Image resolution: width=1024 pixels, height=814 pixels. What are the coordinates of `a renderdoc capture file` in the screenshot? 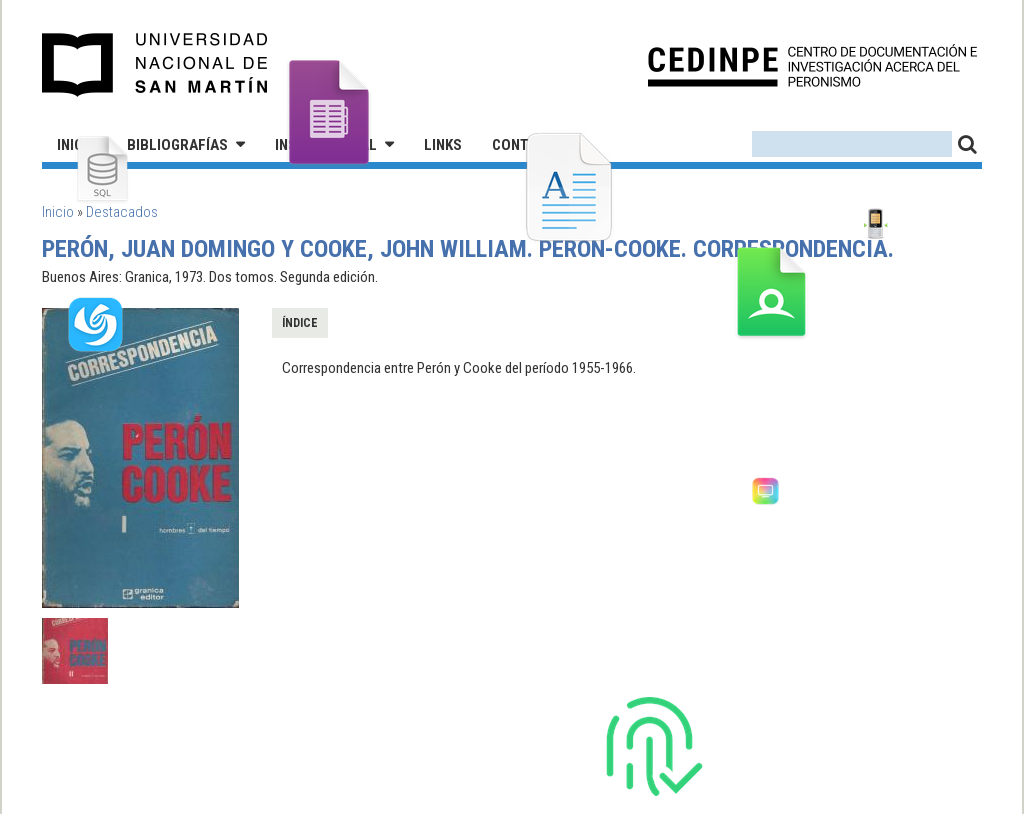 It's located at (771, 293).